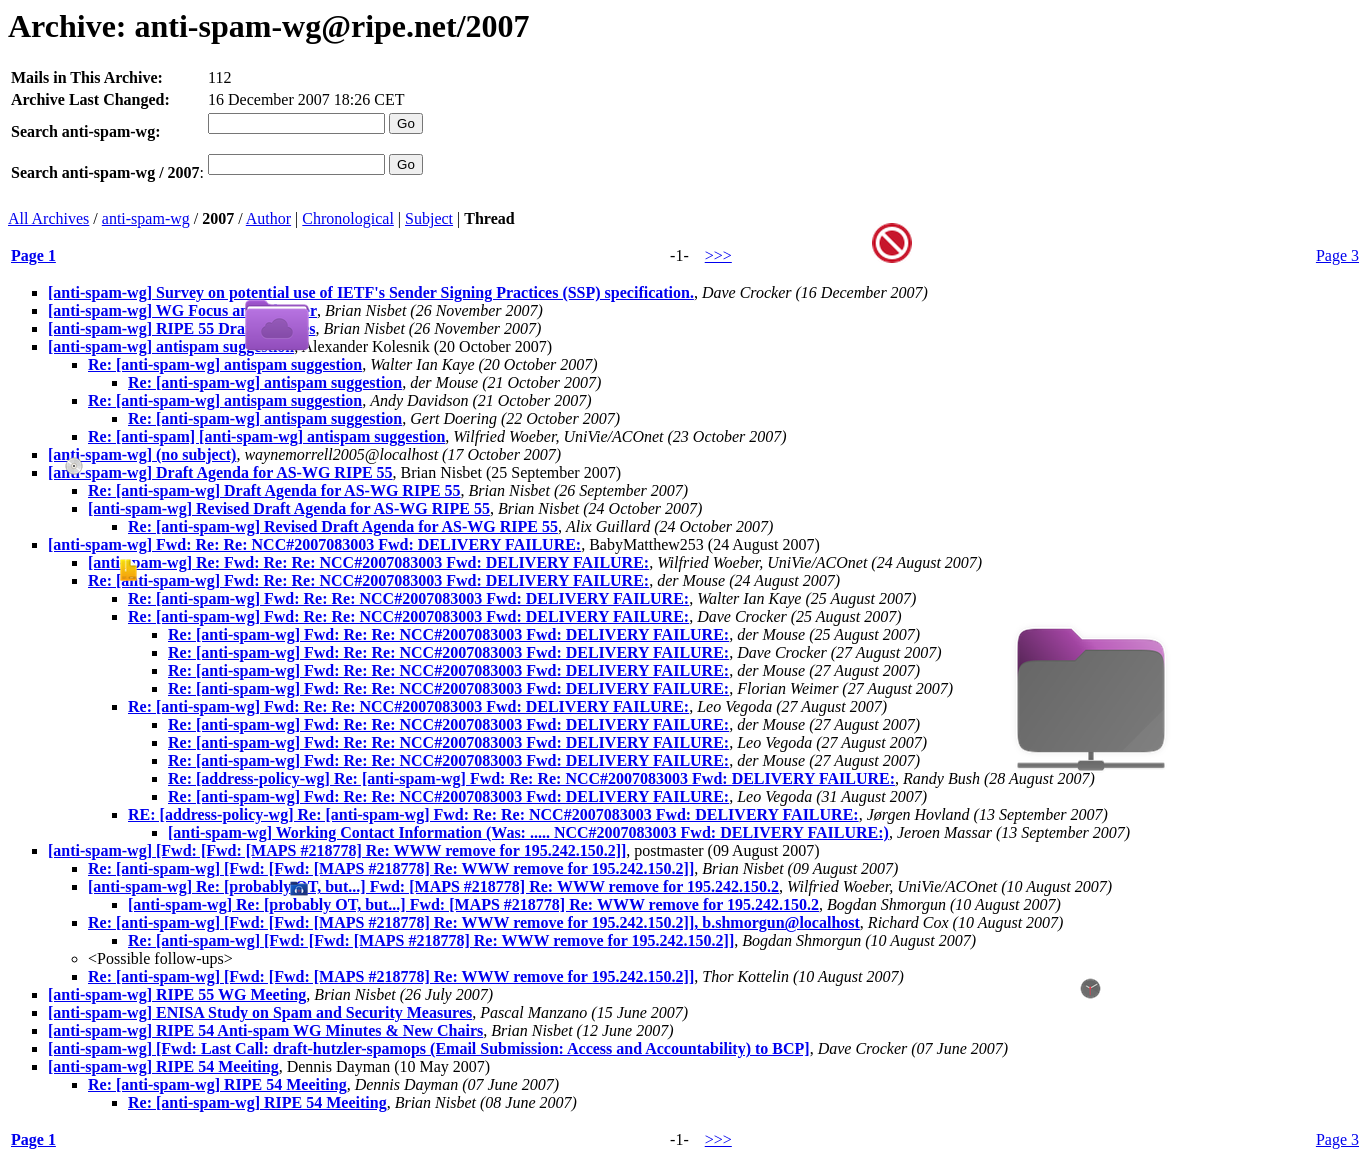  Describe the element at coordinates (892, 243) in the screenshot. I see `delete or remove selected item` at that location.